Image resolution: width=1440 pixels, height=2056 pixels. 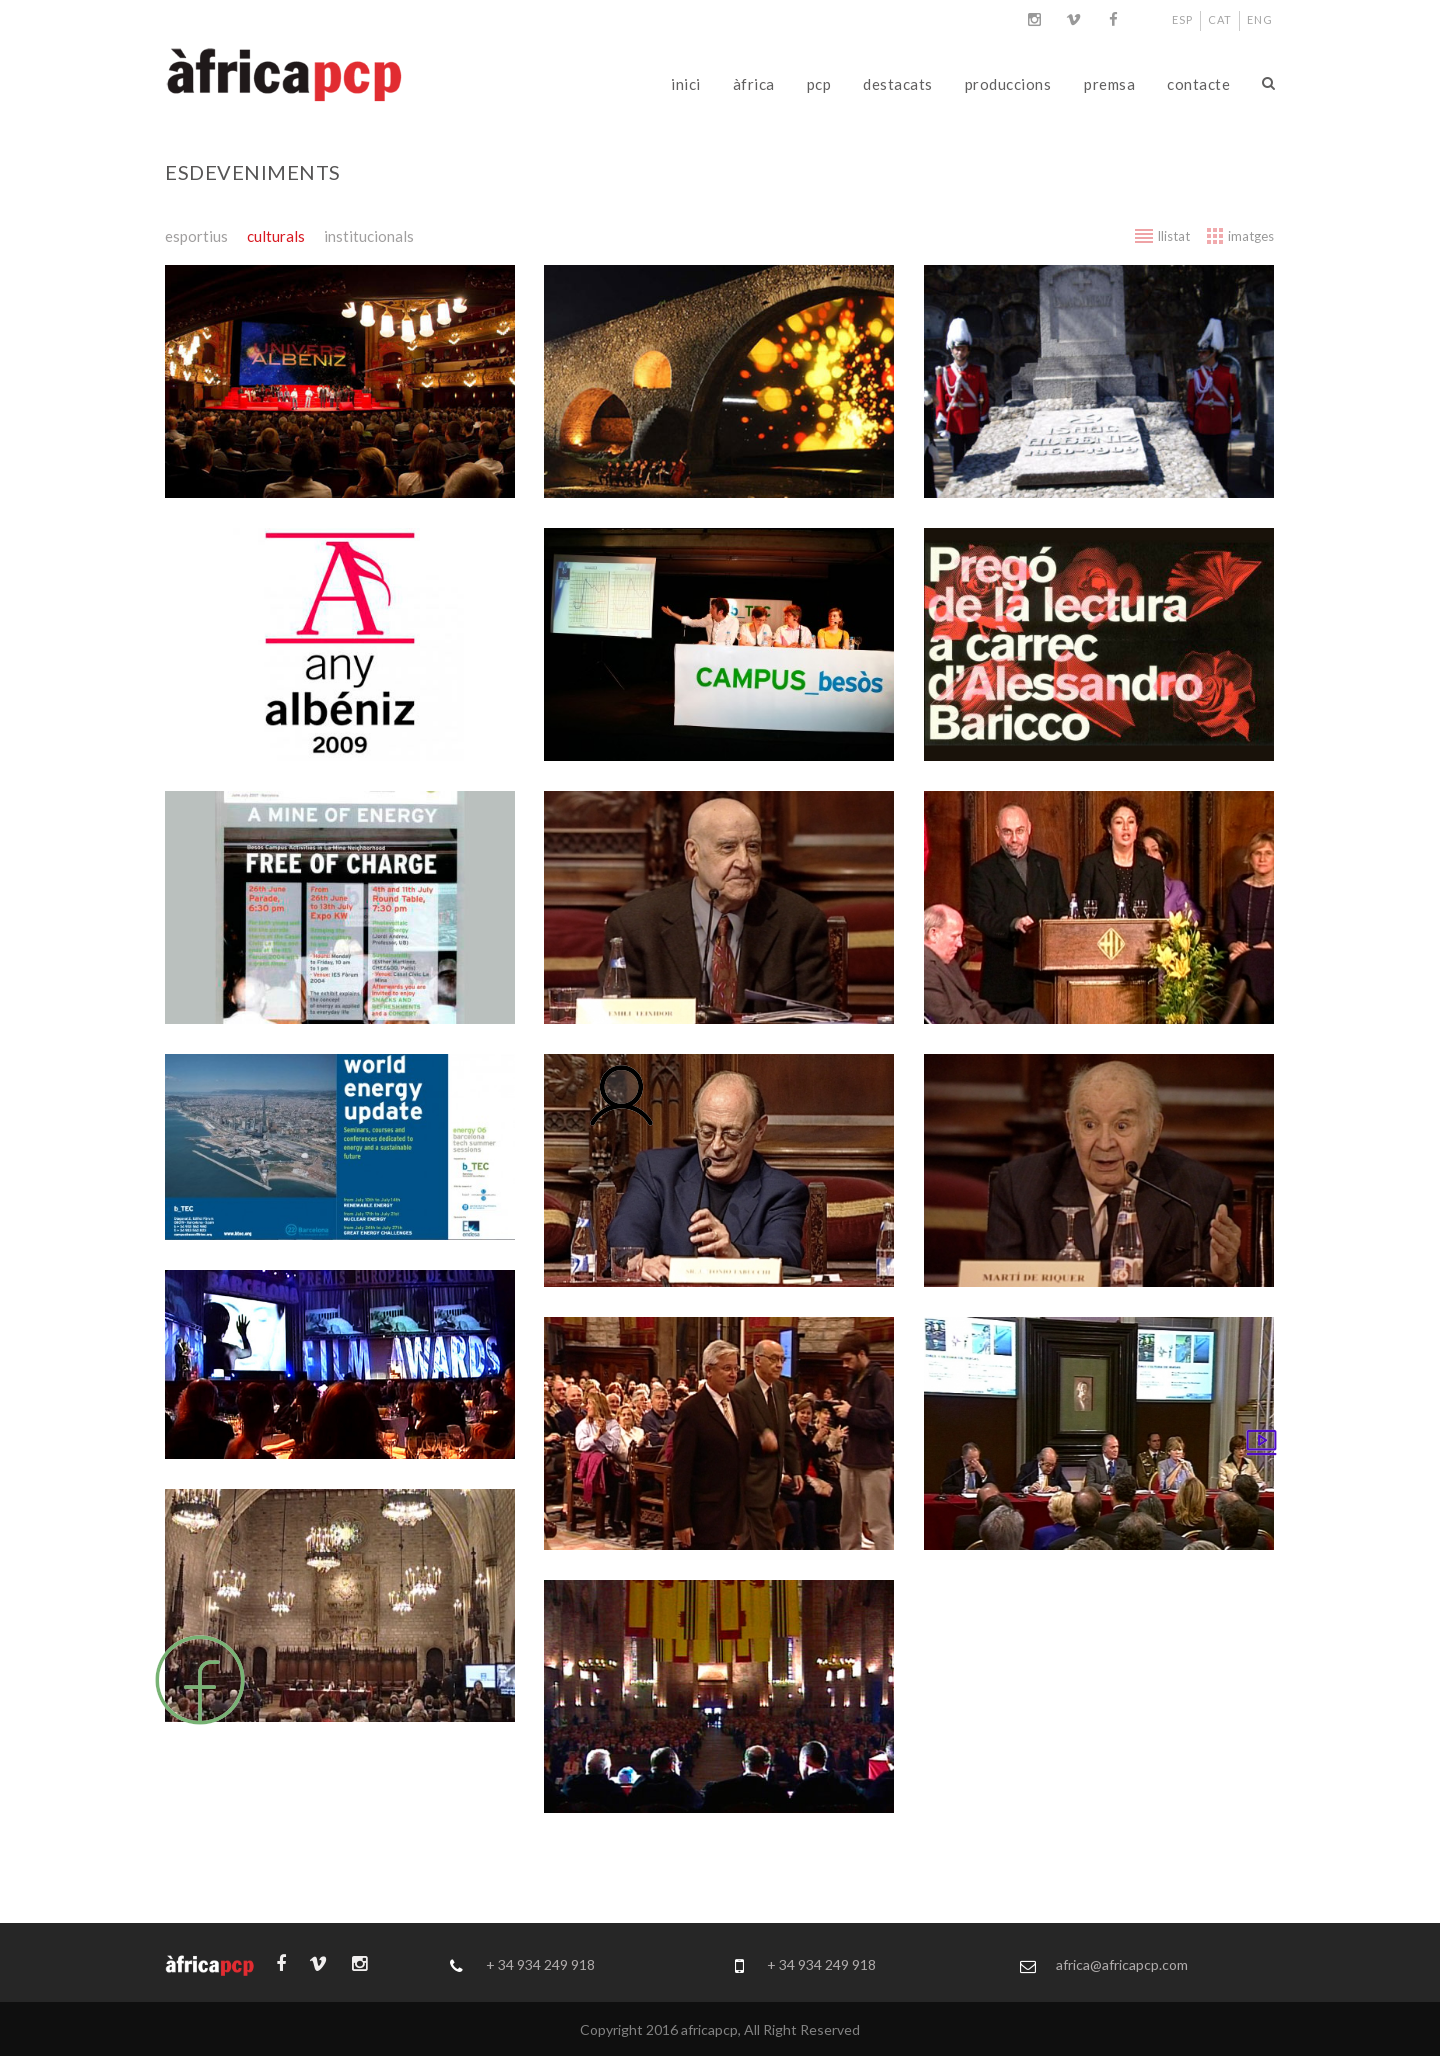 I want to click on play or watch a video, so click(x=1261, y=1442).